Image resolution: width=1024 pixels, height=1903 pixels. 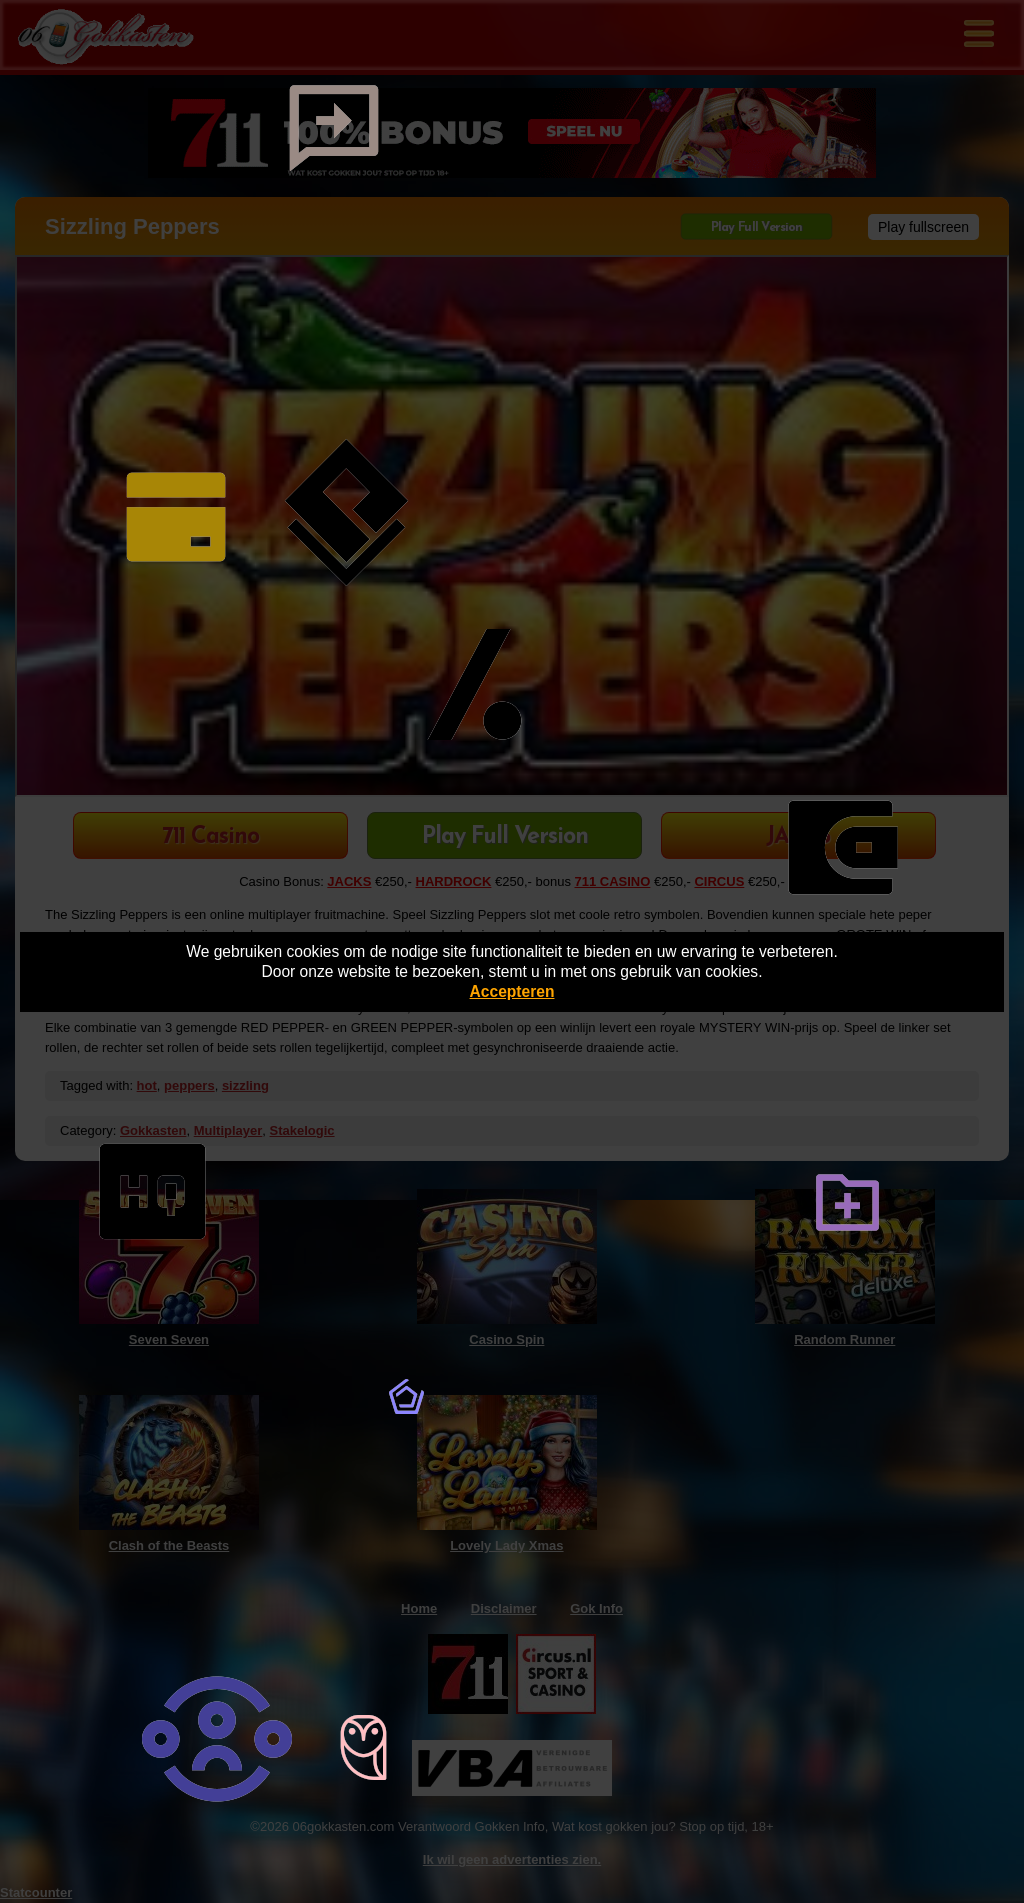 What do you see at coordinates (176, 517) in the screenshot?
I see `access payment methods` at bounding box center [176, 517].